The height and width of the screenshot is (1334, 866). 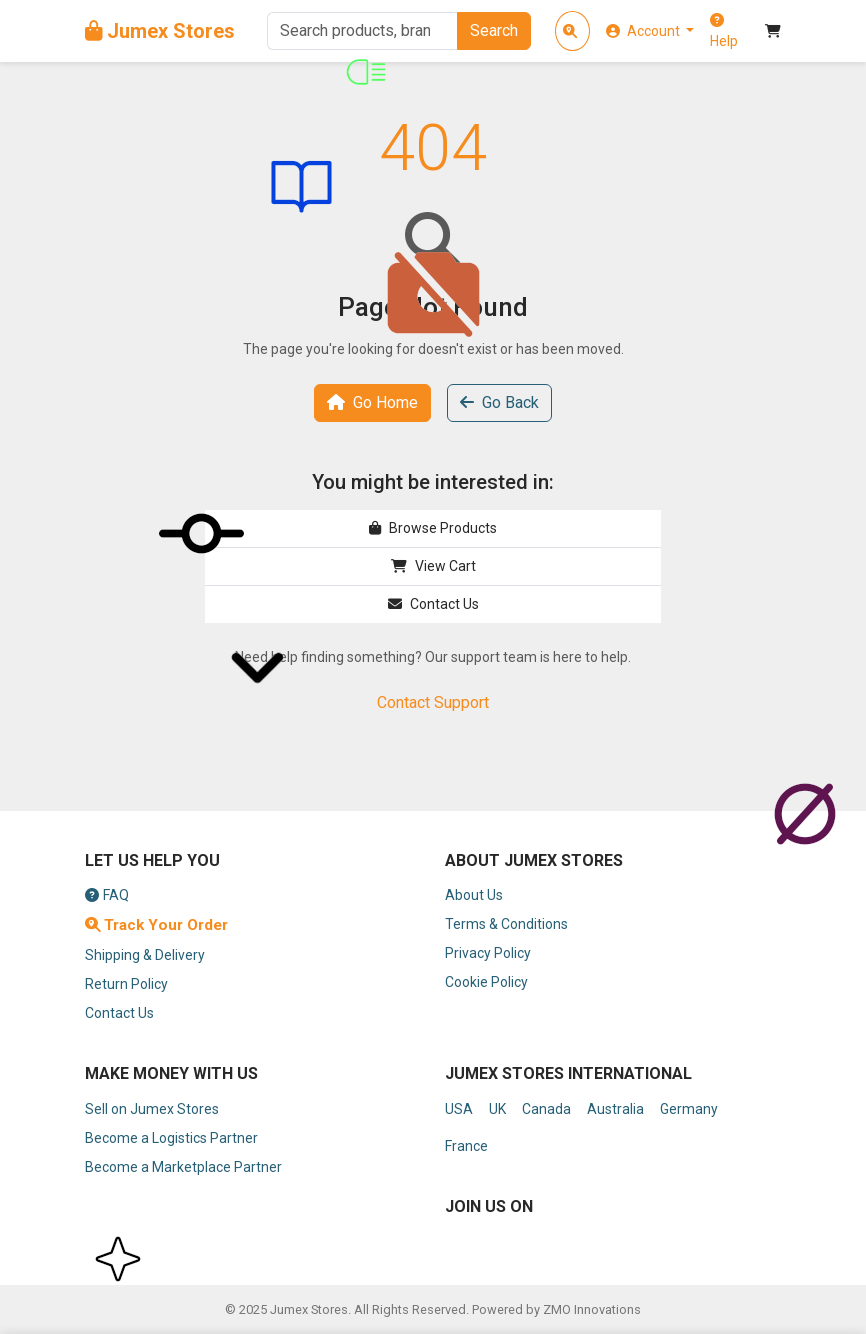 I want to click on indicates an empty or null value, so click(x=805, y=814).